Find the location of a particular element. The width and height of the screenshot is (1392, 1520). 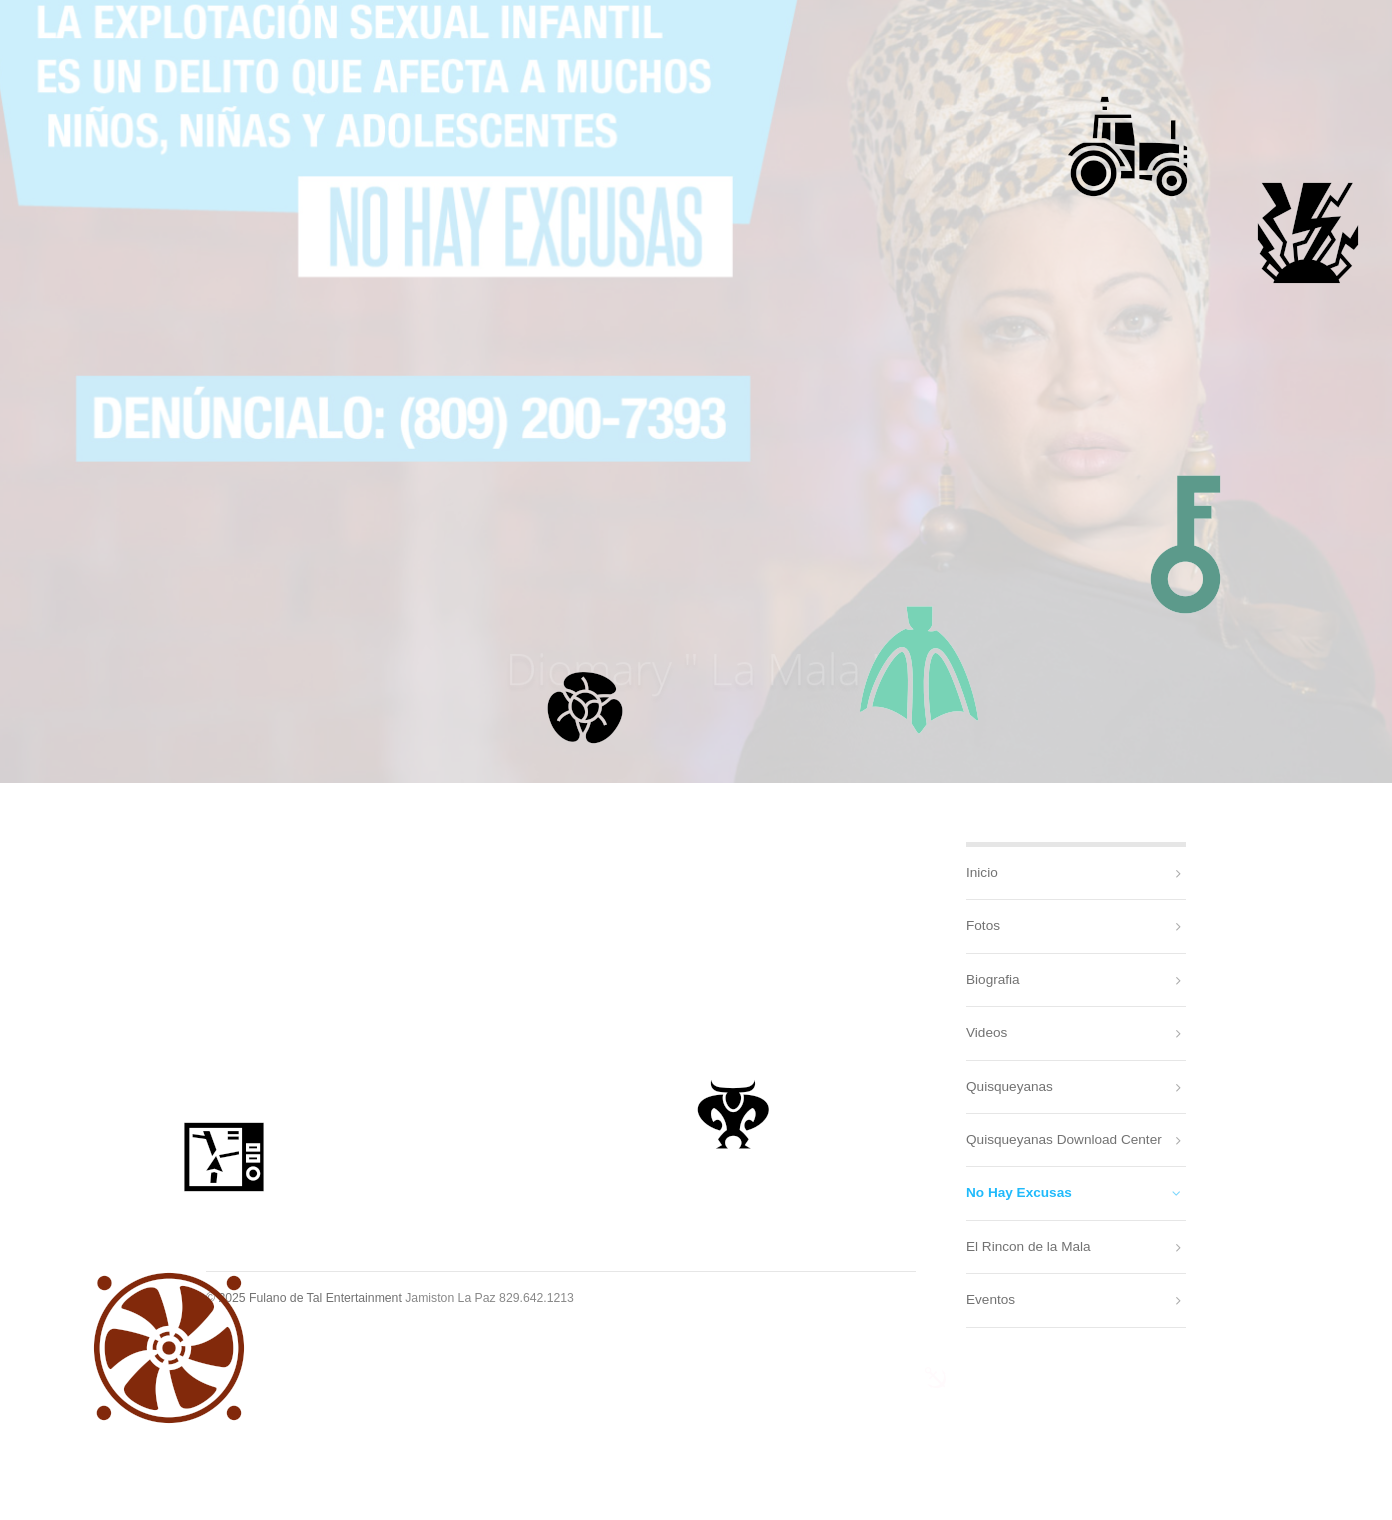

access GPS navigation or location tracking is located at coordinates (224, 1157).